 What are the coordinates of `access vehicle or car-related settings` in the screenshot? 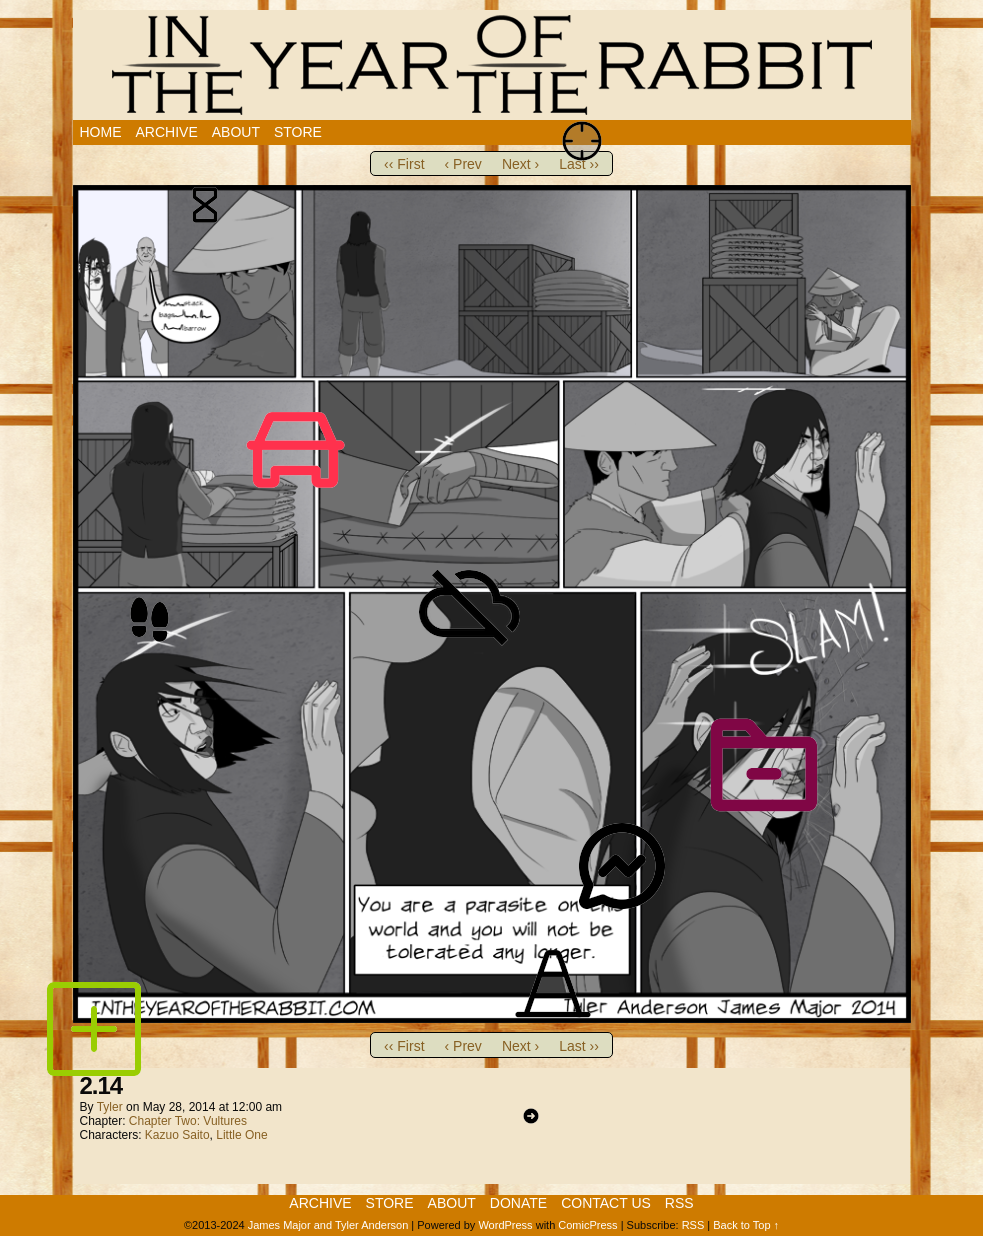 It's located at (295, 451).